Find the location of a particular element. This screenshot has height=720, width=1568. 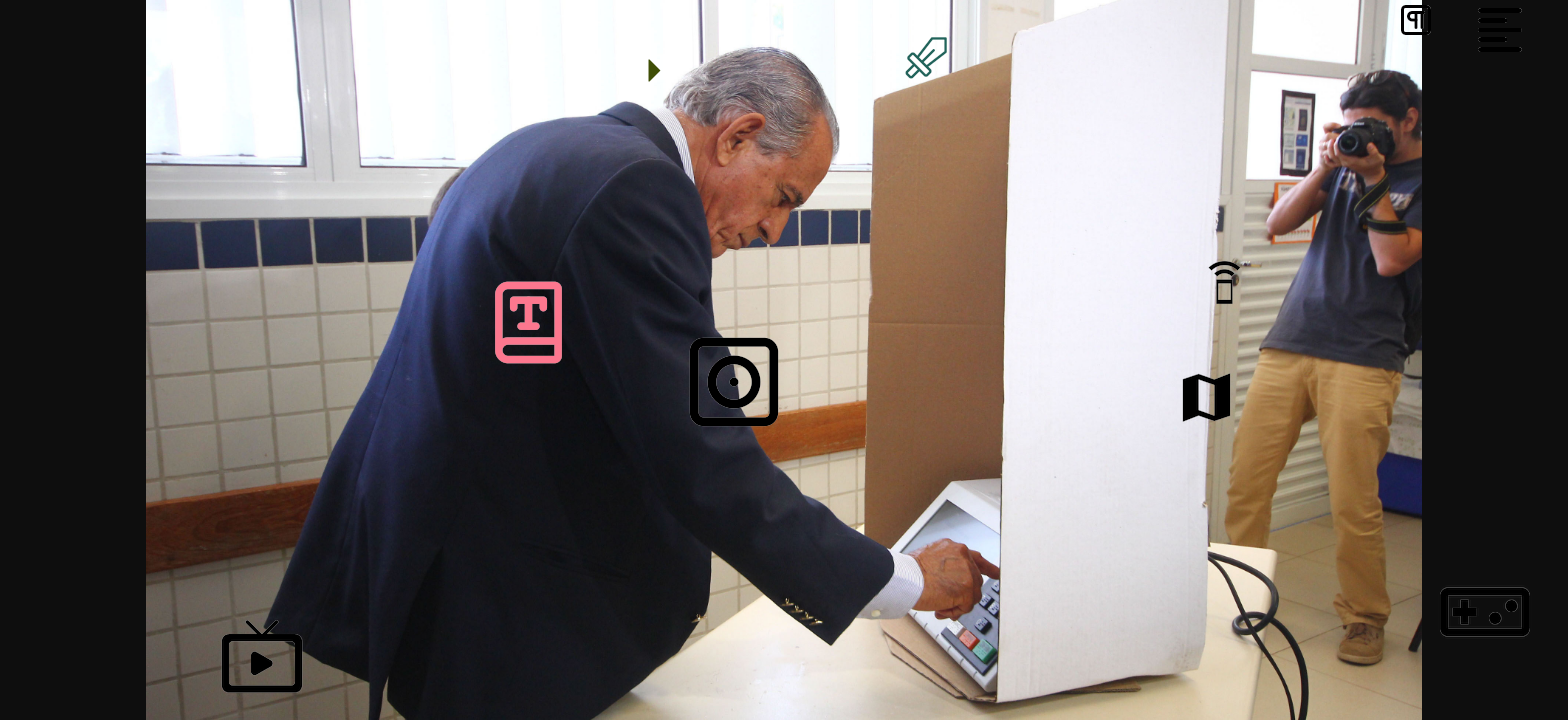

access text formatting options is located at coordinates (528, 322).